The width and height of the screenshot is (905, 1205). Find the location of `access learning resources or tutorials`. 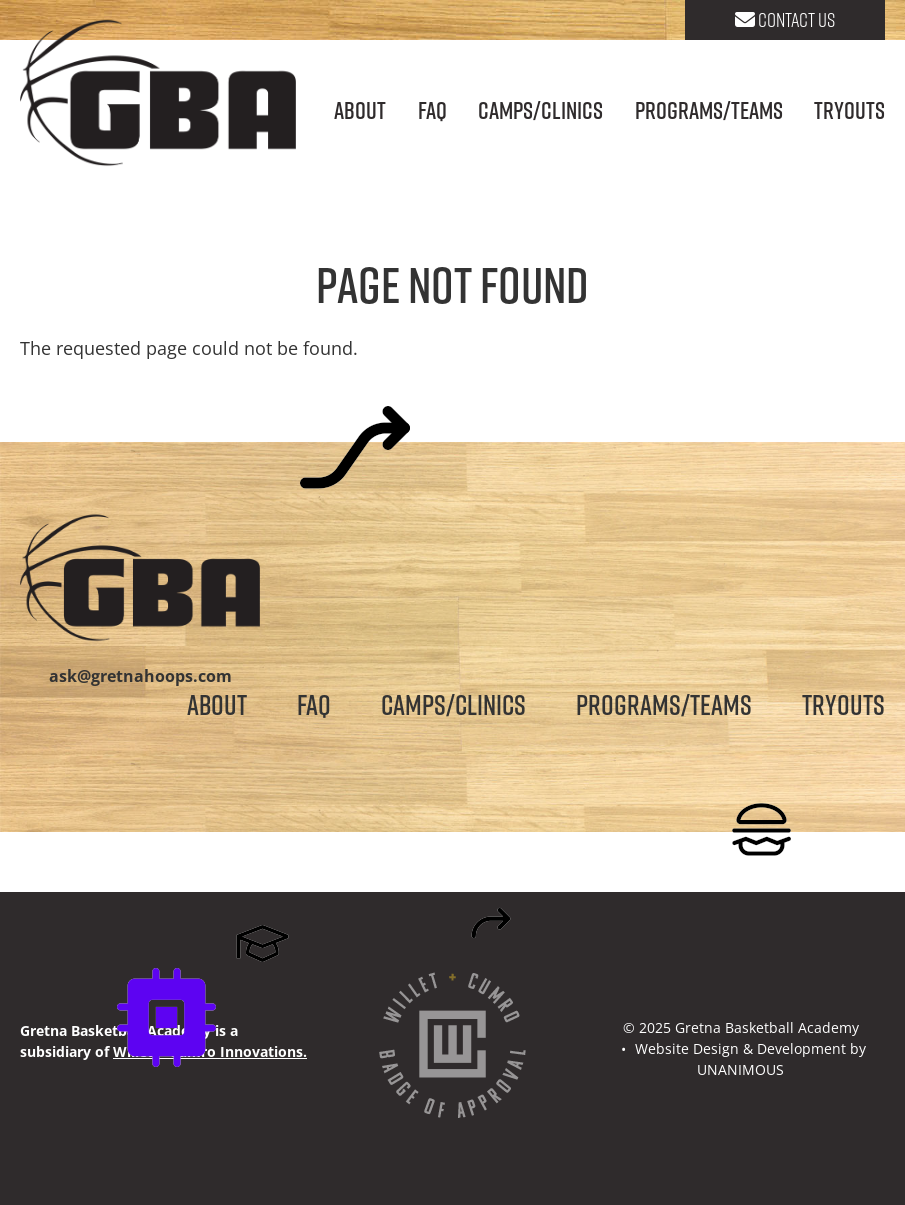

access learning resources or tutorials is located at coordinates (262, 943).